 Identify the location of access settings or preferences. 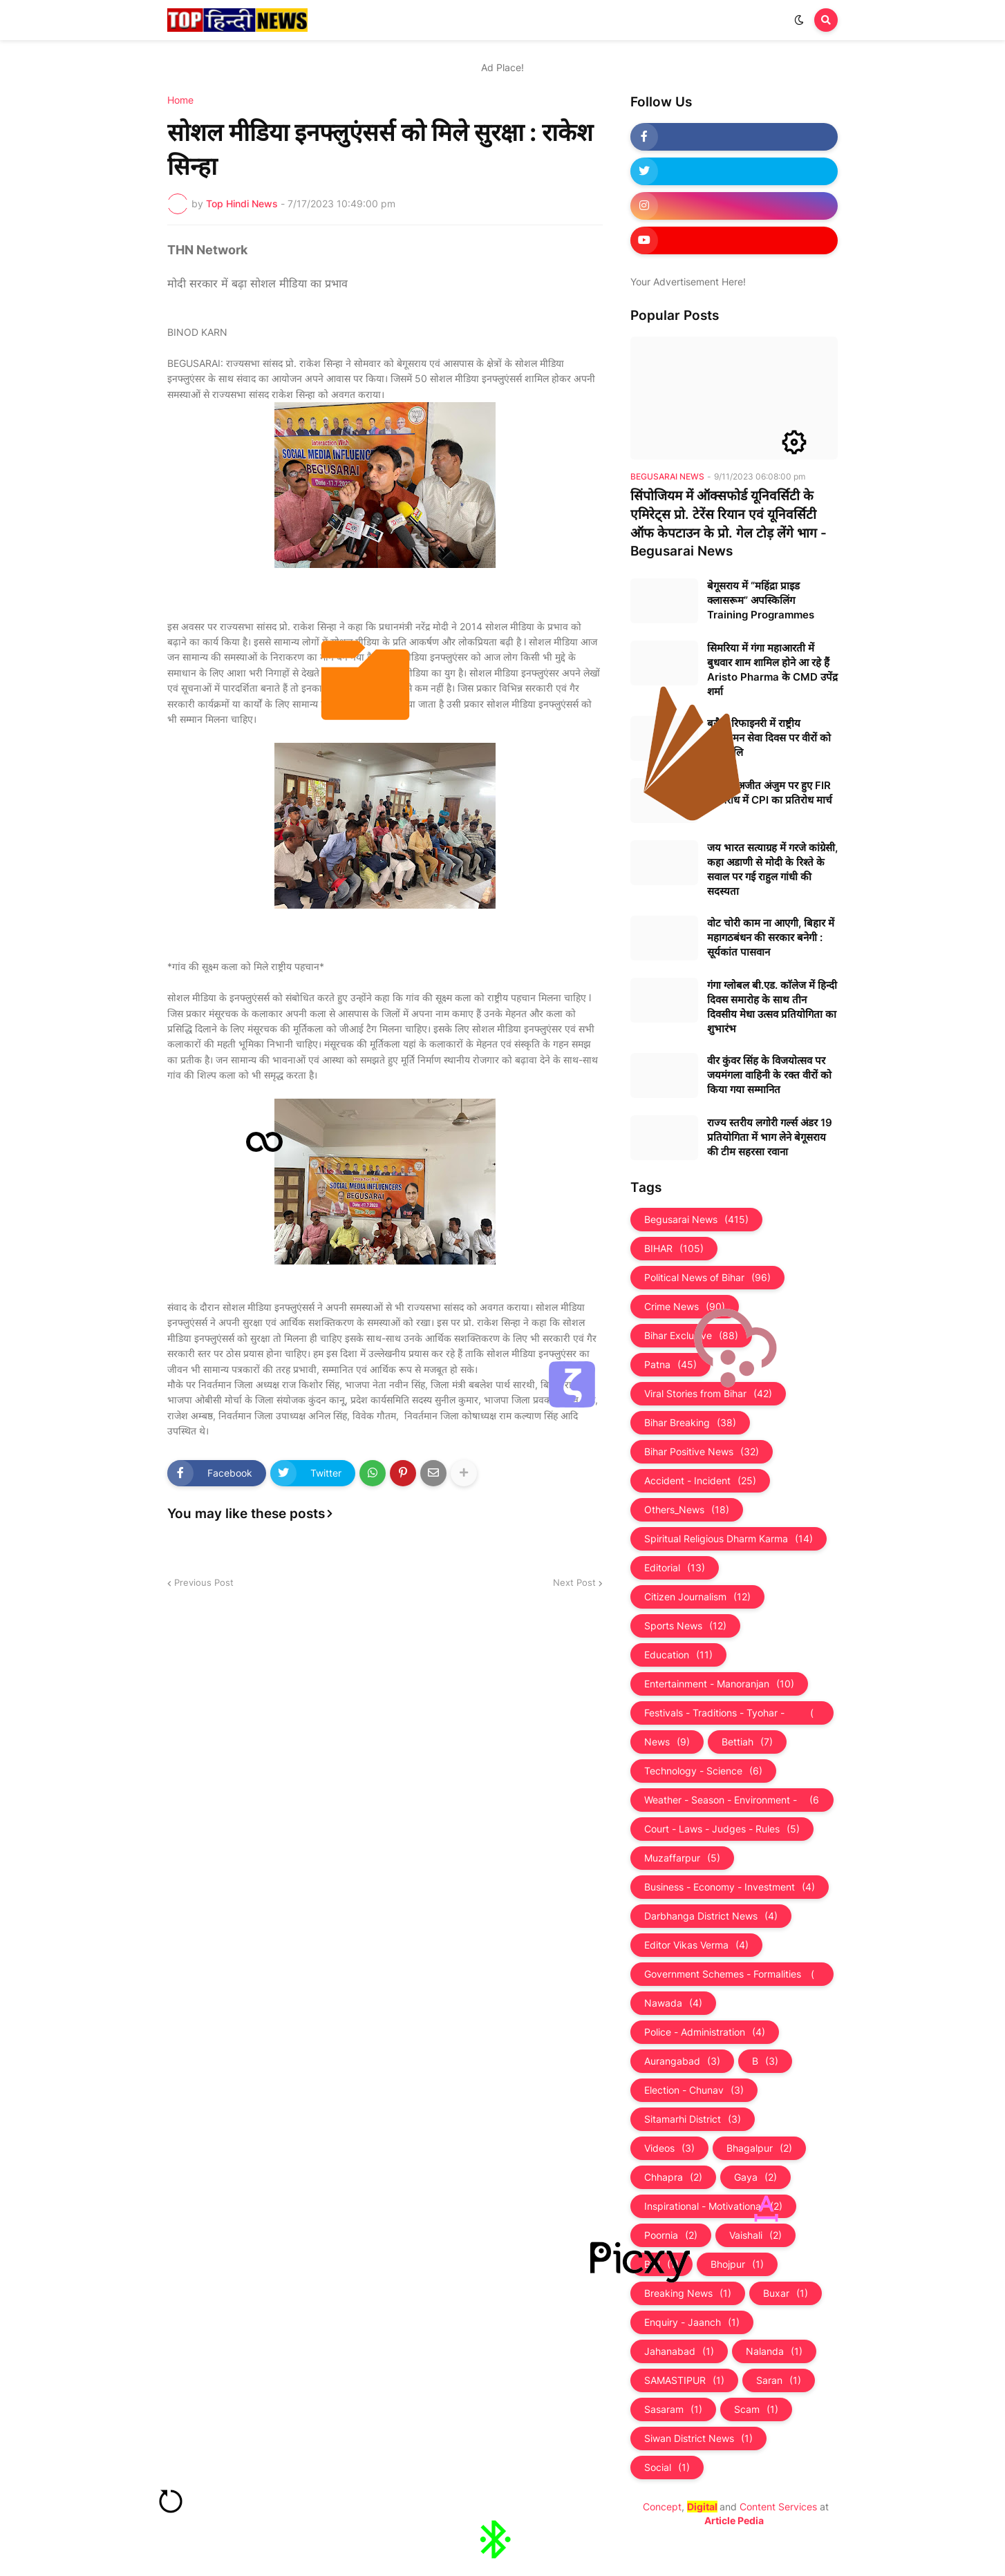
(794, 442).